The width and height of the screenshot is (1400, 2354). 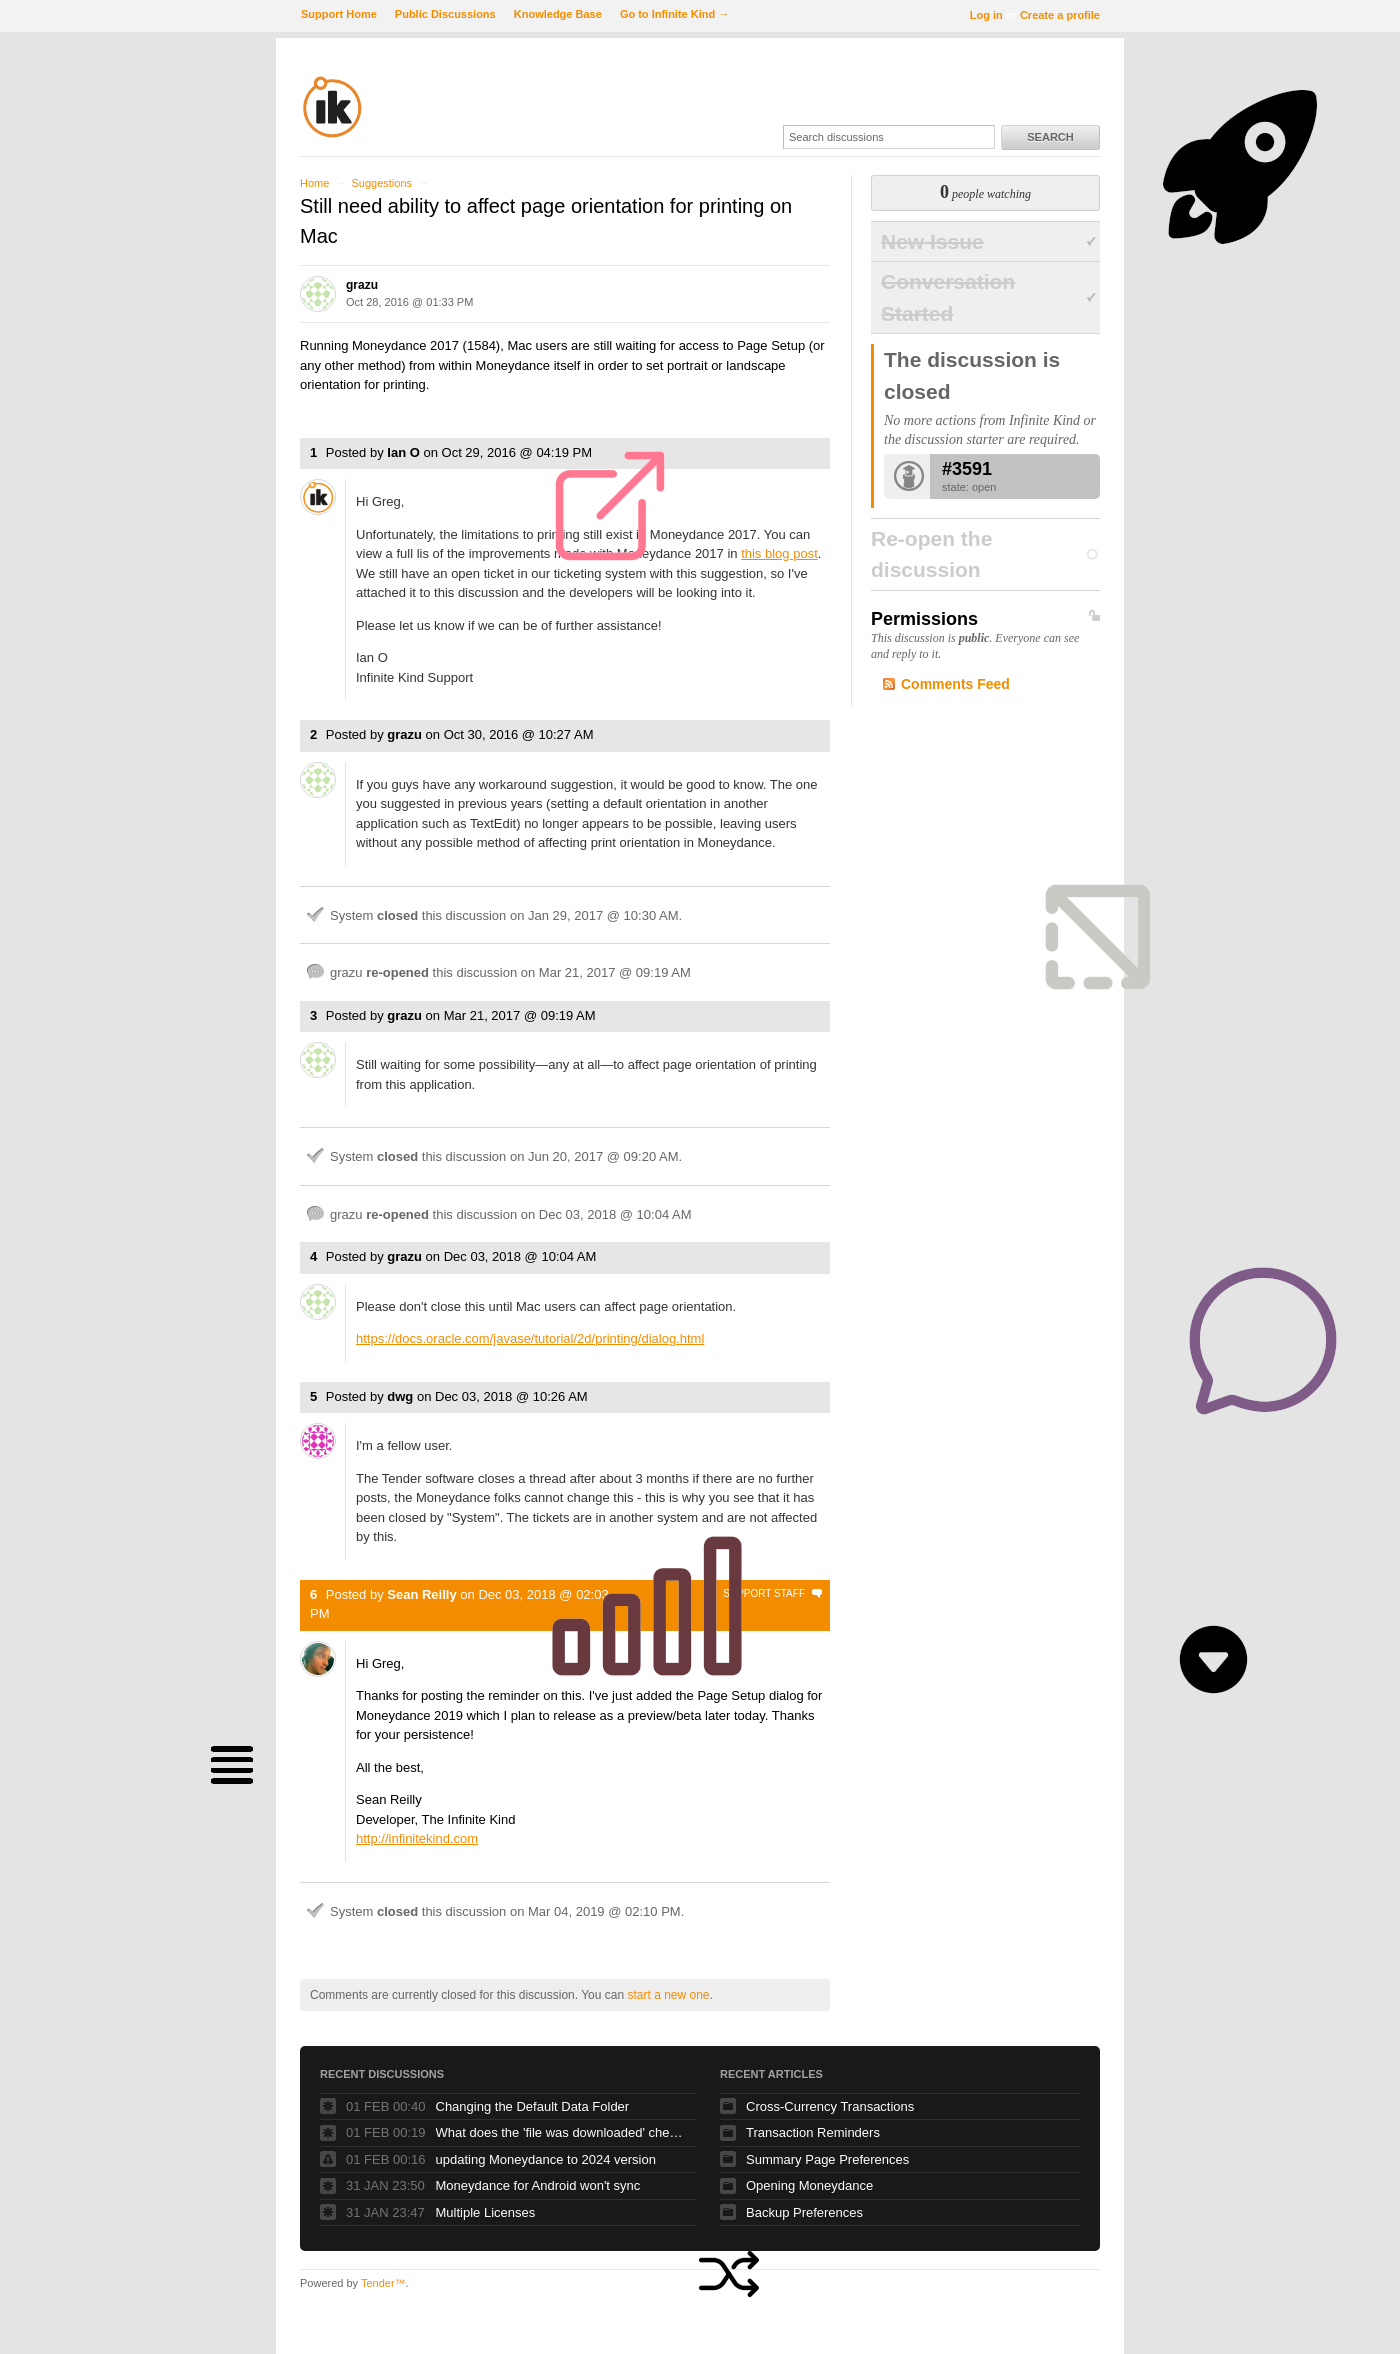 I want to click on view content in headline or list format, so click(x=232, y=1765).